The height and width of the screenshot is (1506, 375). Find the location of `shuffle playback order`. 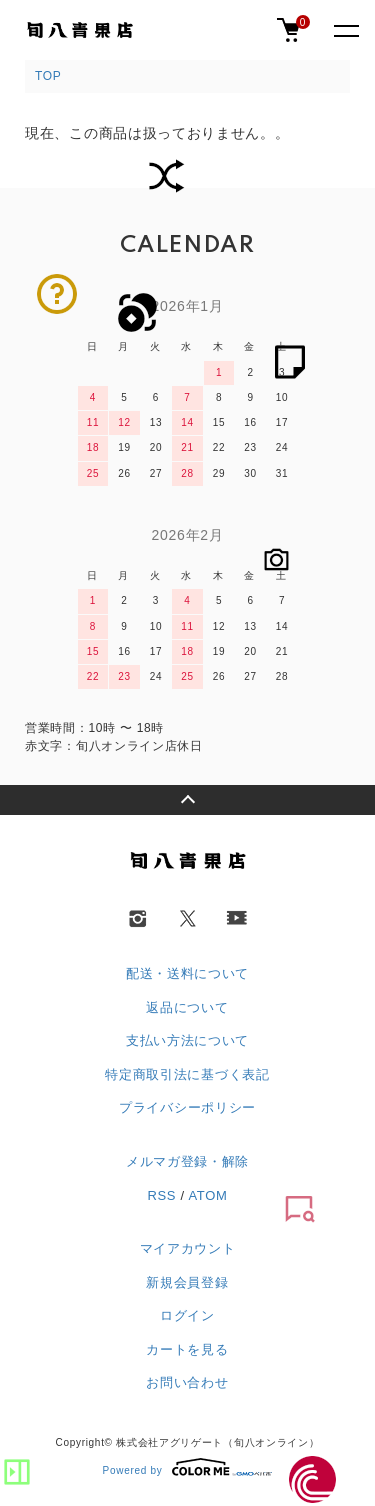

shuffle playback order is located at coordinates (166, 176).